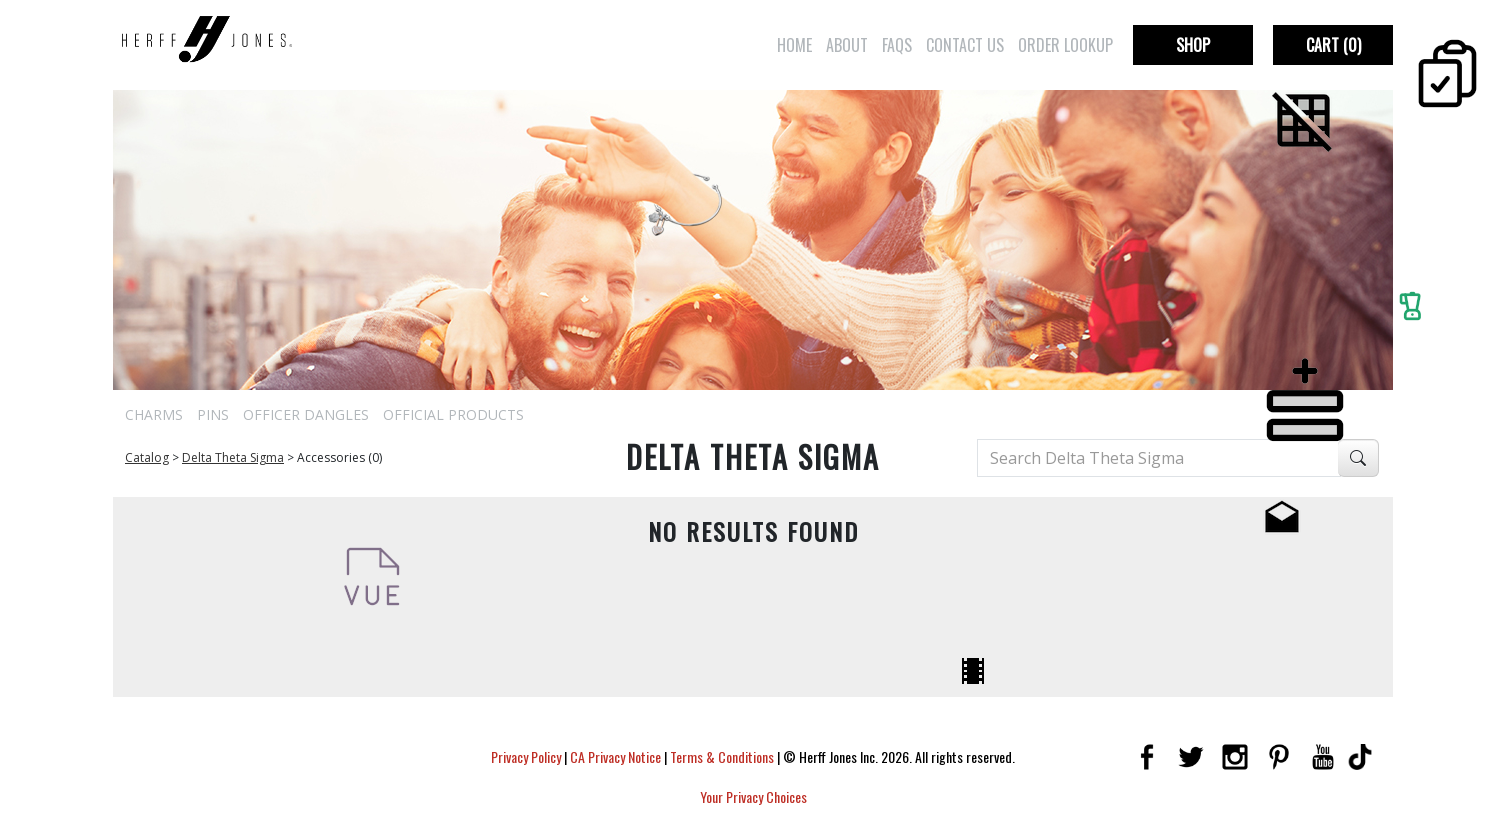 The image size is (1506, 833). Describe the element at coordinates (1305, 406) in the screenshot. I see `add a new row above` at that location.